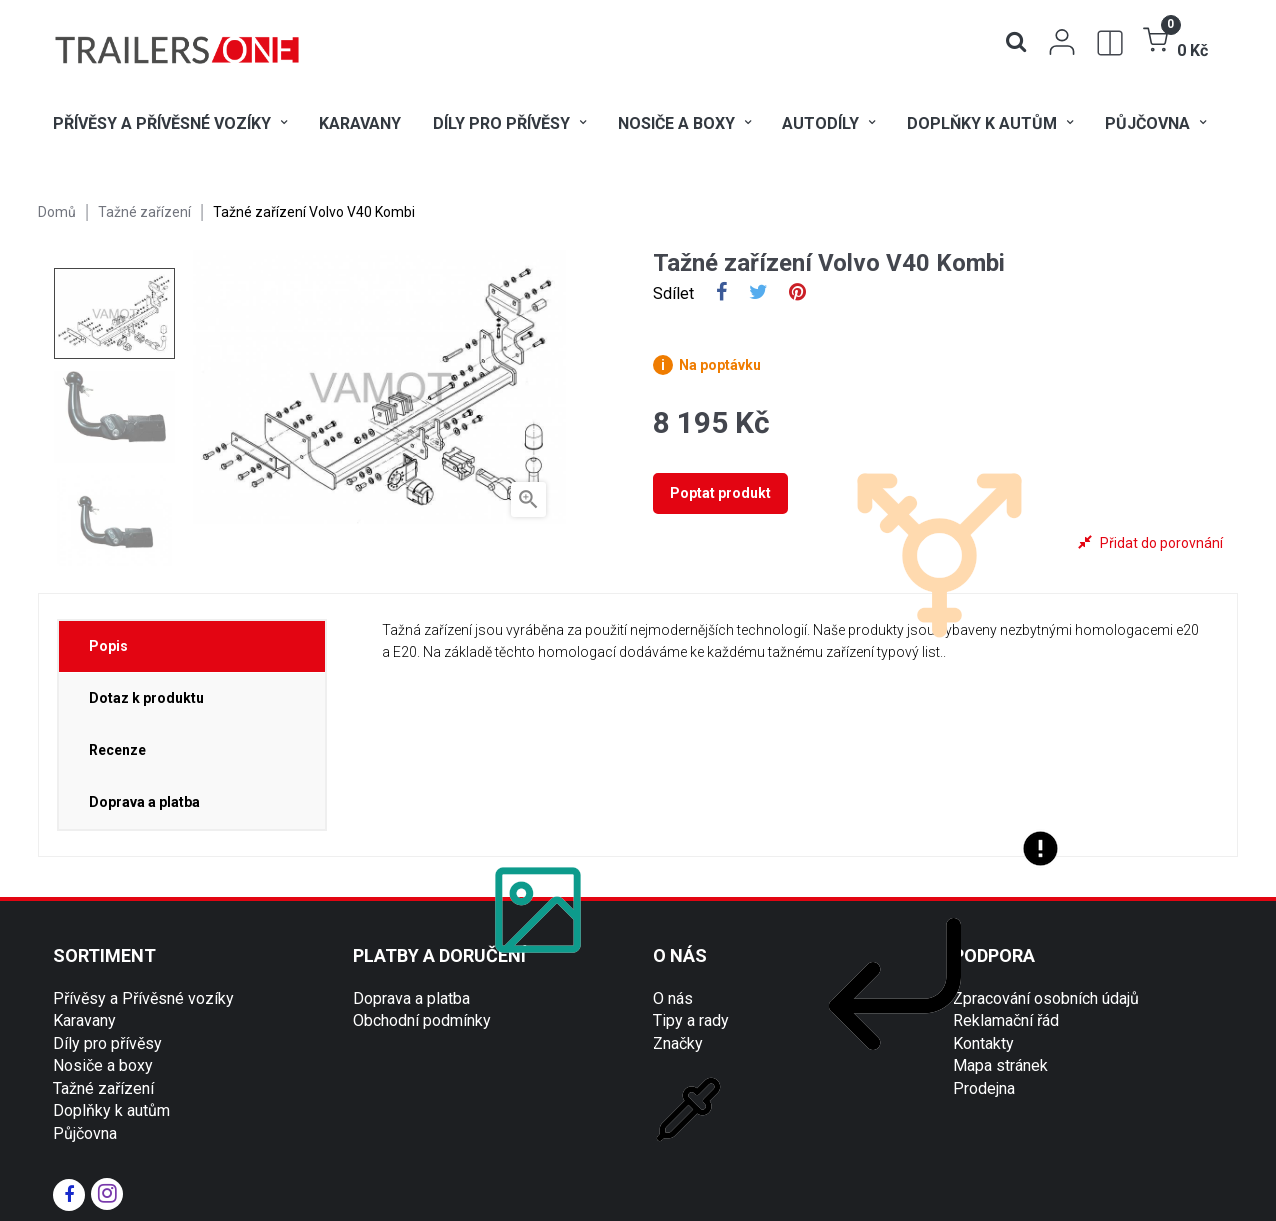 The image size is (1276, 1221). What do you see at coordinates (939, 555) in the screenshot?
I see `indicates transgender identity option` at bounding box center [939, 555].